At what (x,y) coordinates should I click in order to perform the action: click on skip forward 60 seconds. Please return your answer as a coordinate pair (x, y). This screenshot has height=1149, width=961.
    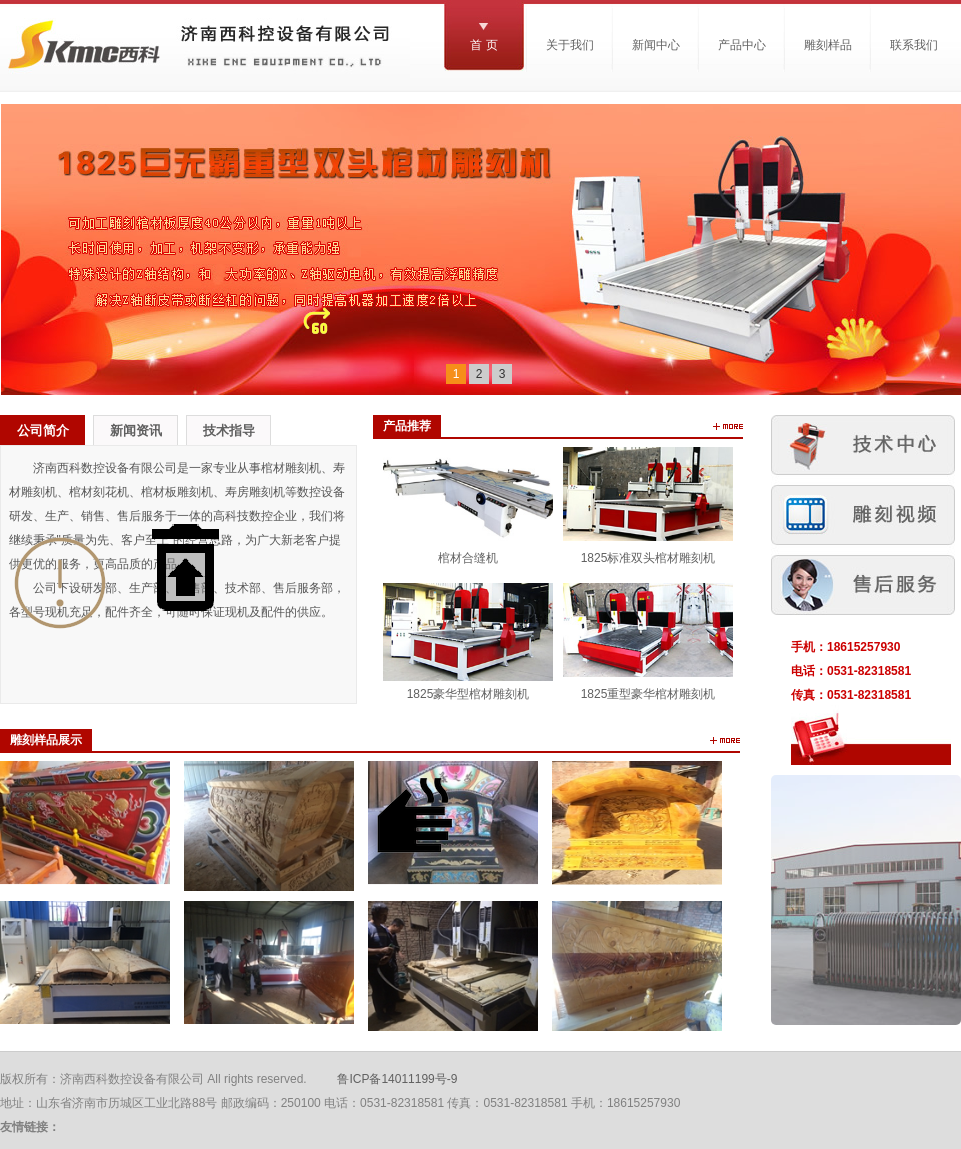
    Looking at the image, I should click on (317, 321).